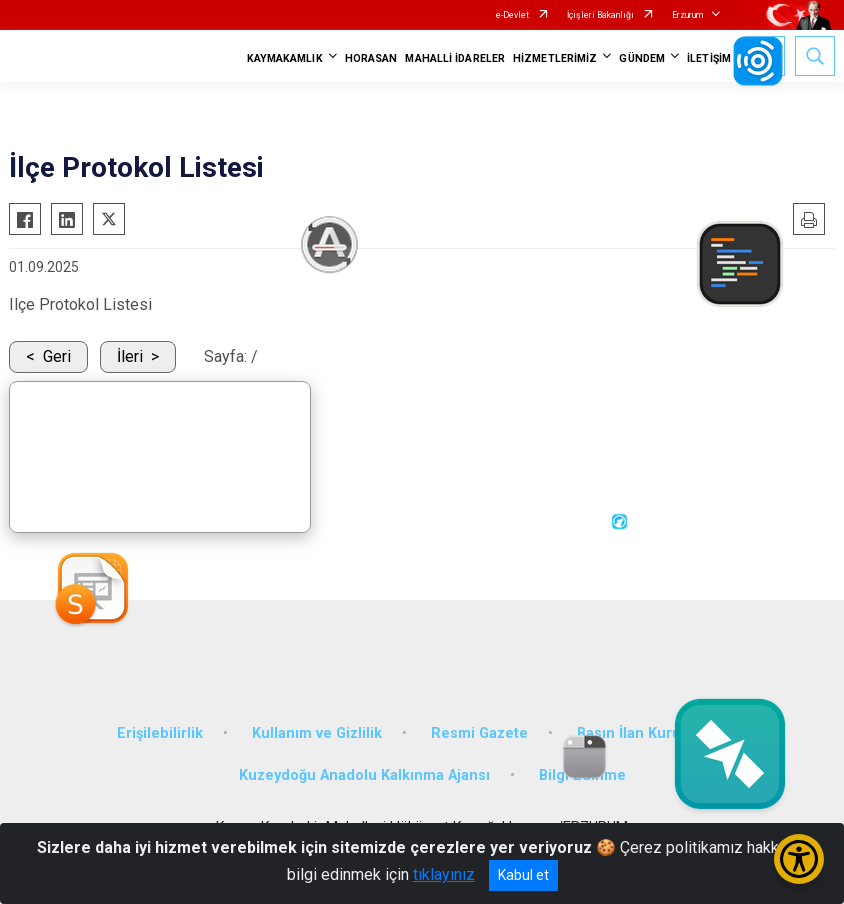 This screenshot has width=844, height=904. What do you see at coordinates (584, 757) in the screenshot?
I see `open tabs preferences in system settings` at bounding box center [584, 757].